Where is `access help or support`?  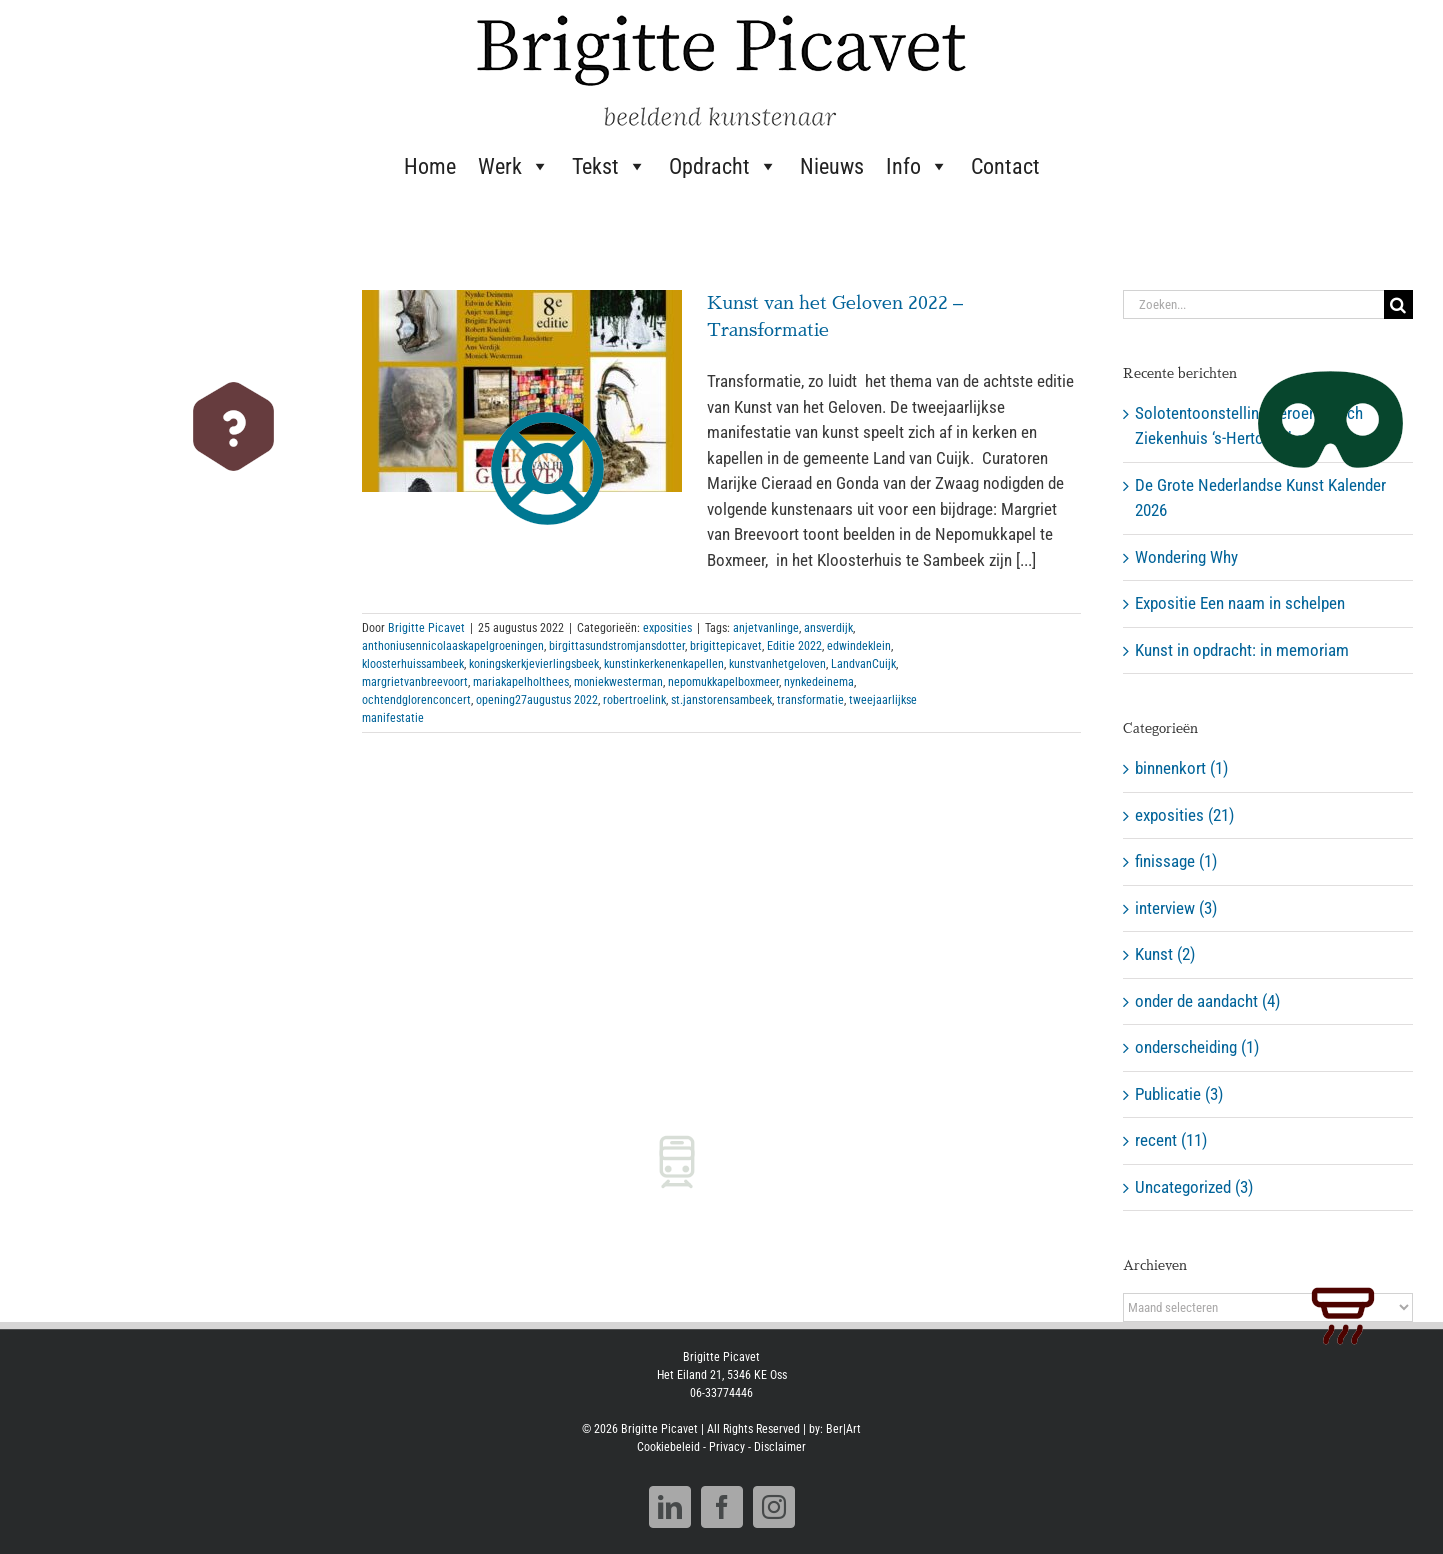
access help or support is located at coordinates (547, 468).